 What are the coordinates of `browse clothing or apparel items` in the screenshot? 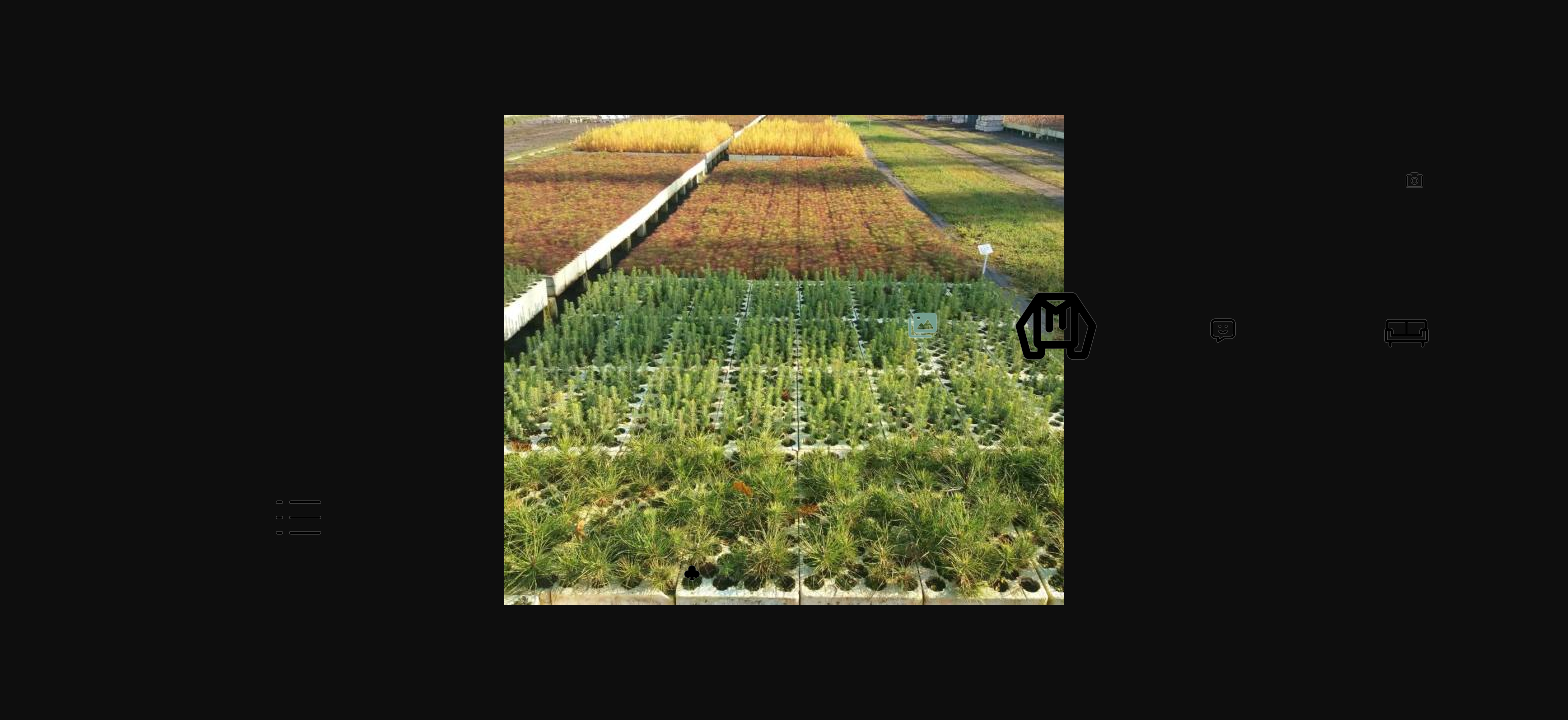 It's located at (1056, 326).